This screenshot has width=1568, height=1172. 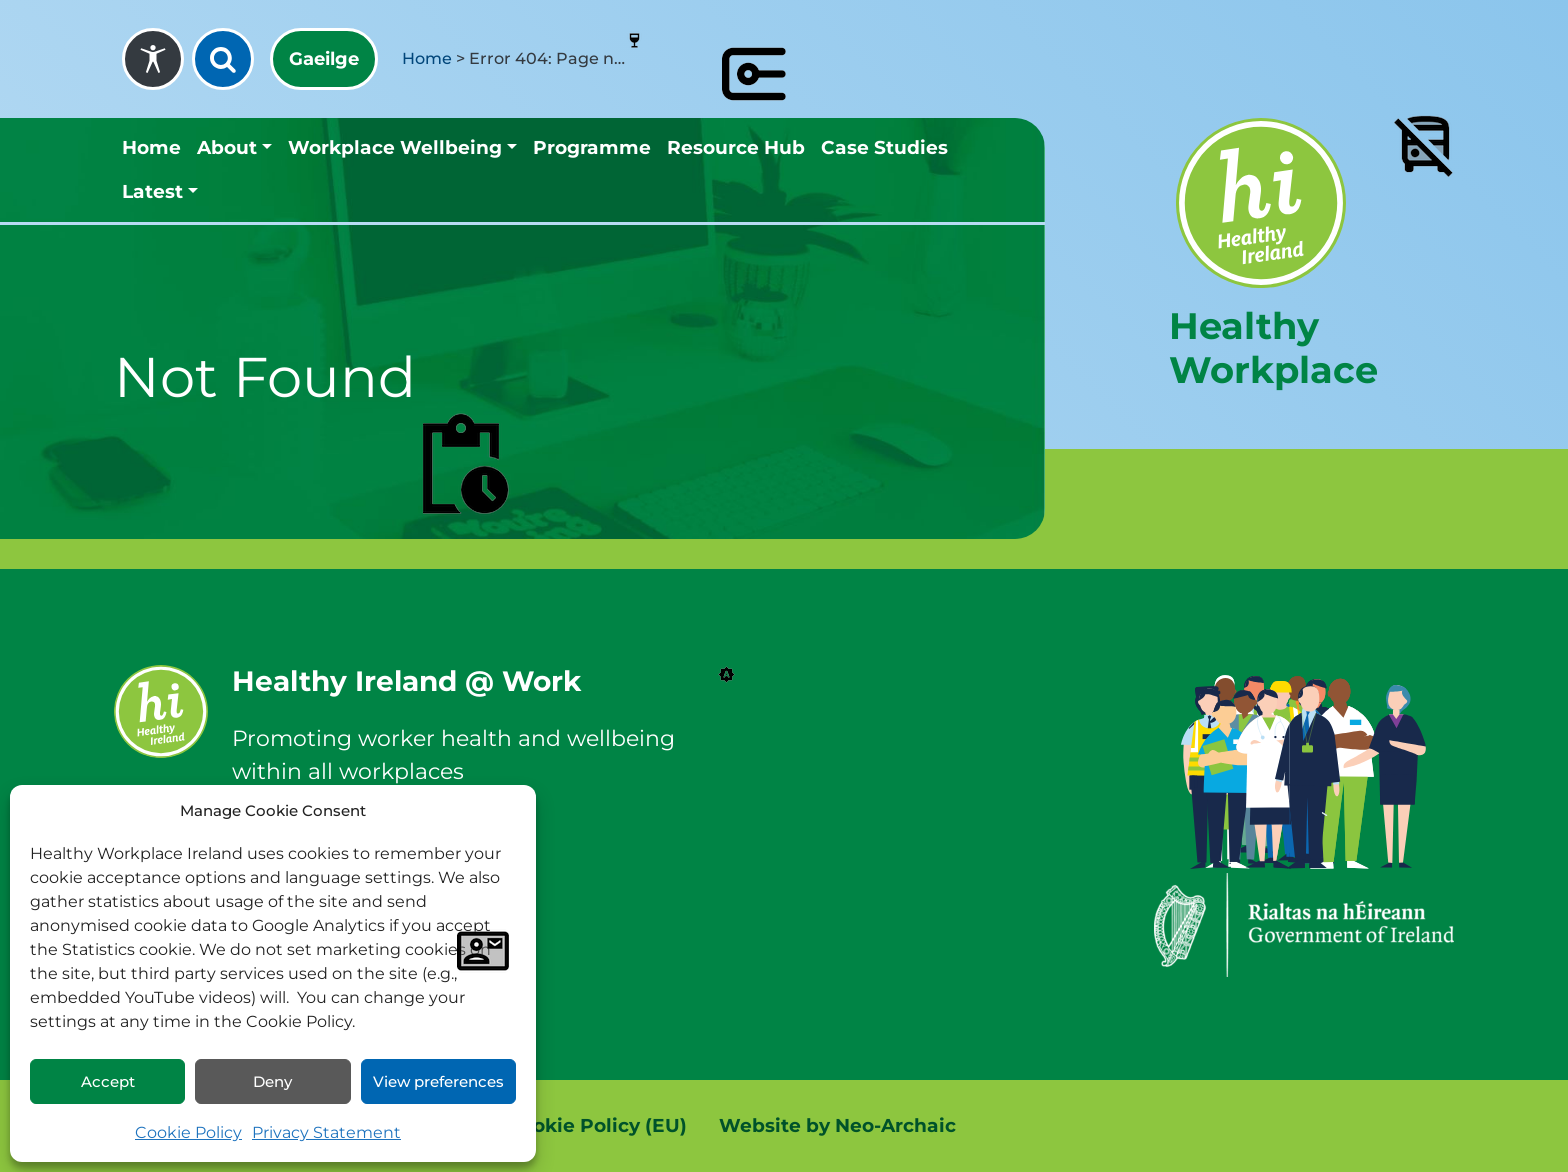 I want to click on access contact's email information, so click(x=483, y=951).